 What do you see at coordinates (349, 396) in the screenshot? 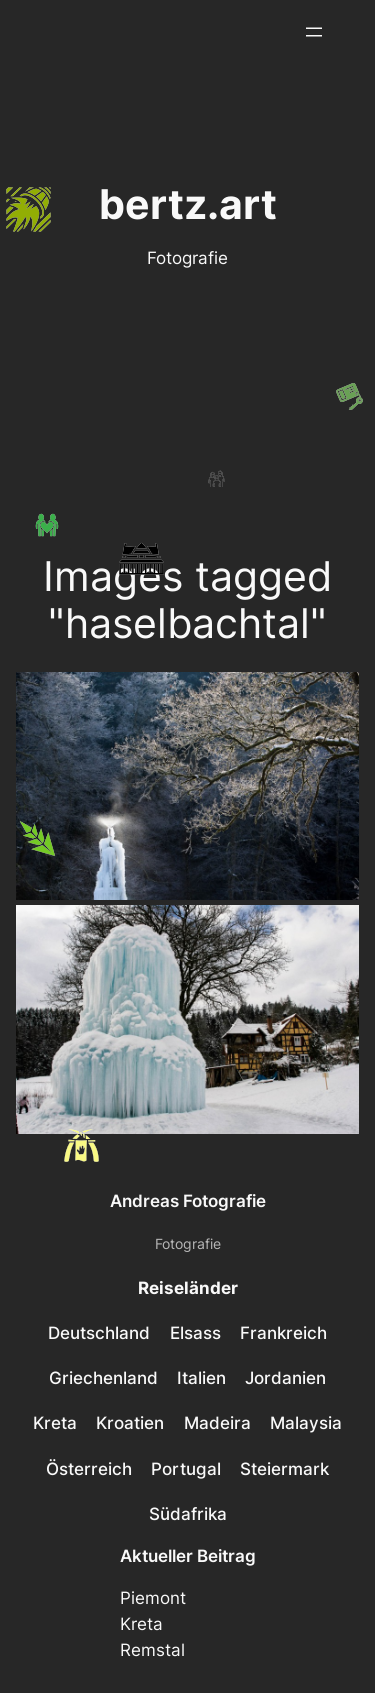
I see `access room or door with keycard` at bounding box center [349, 396].